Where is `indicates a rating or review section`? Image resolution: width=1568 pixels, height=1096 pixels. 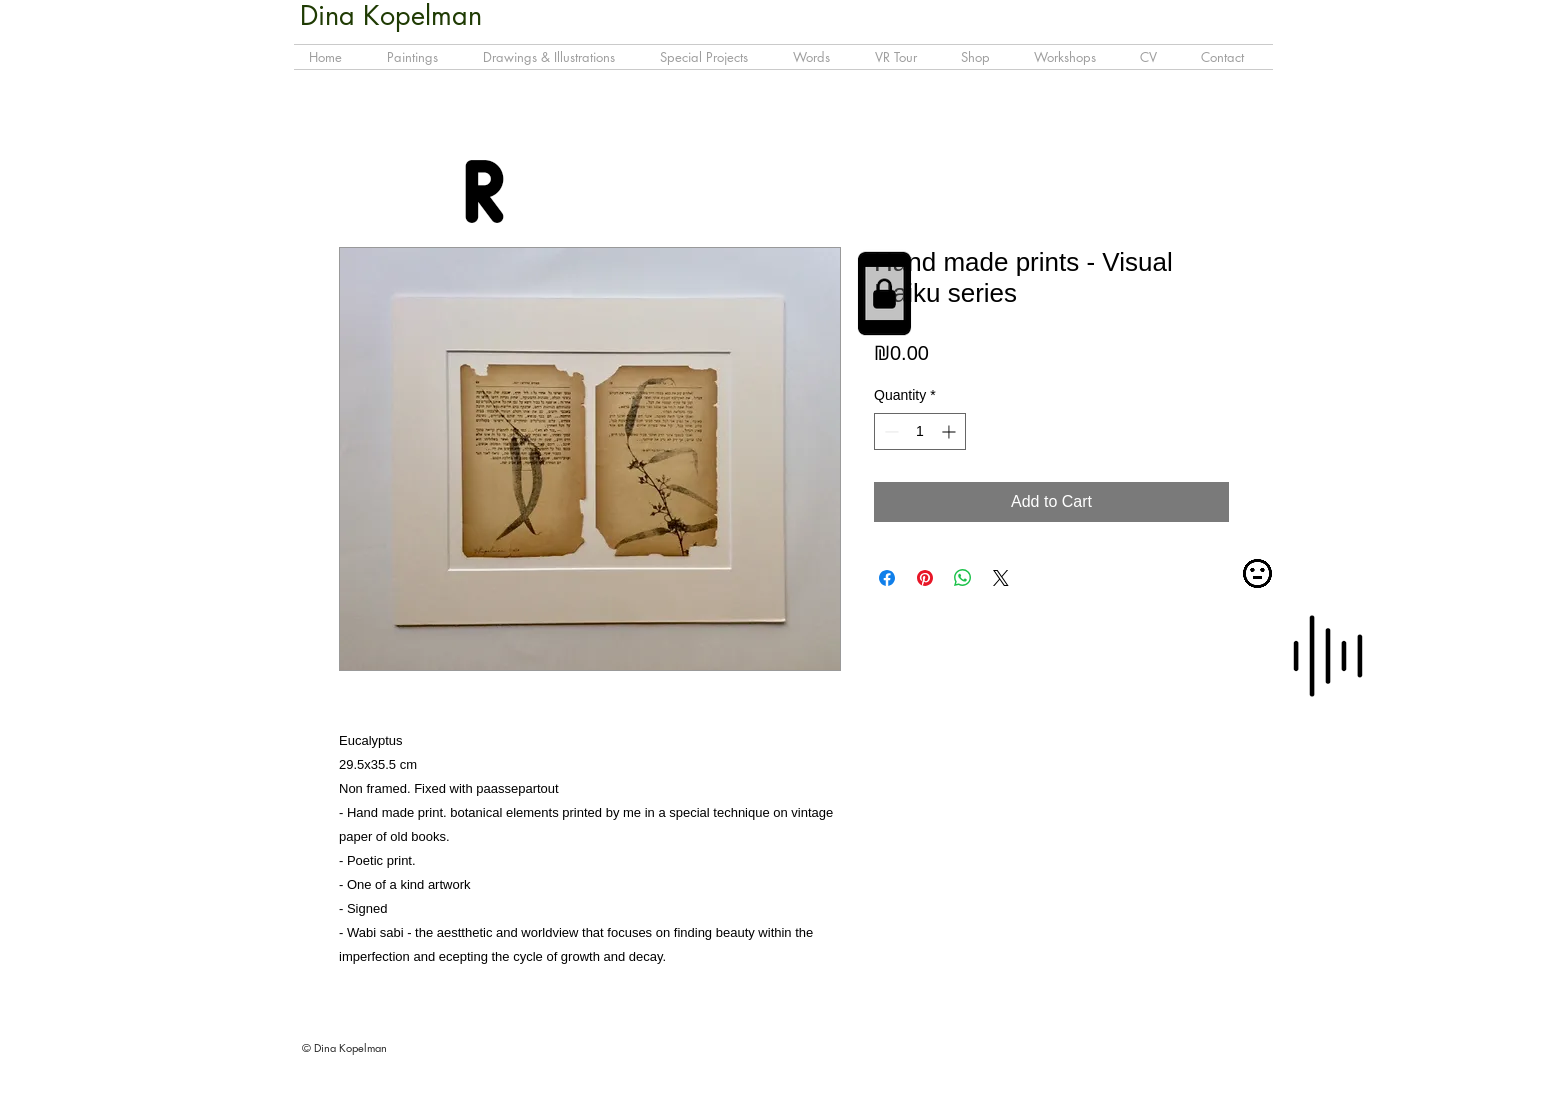
indicates a rating or review section is located at coordinates (484, 191).